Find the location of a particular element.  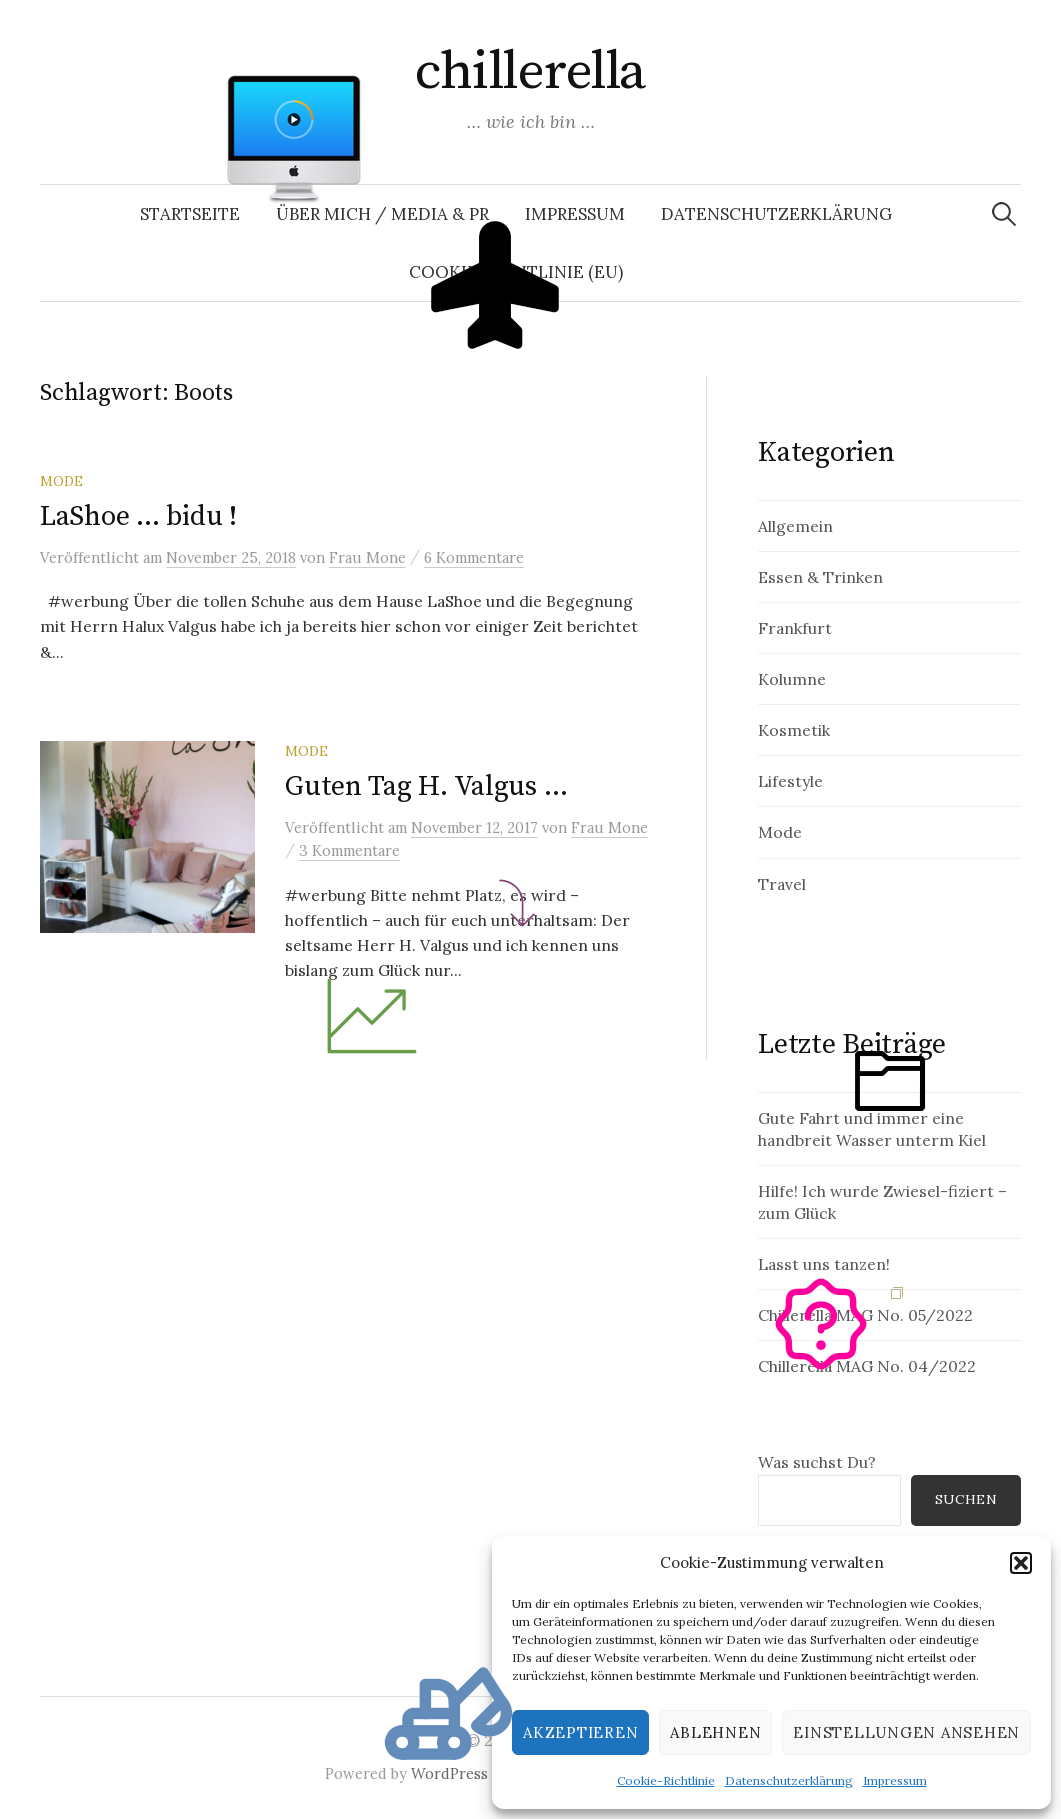

construction or building in progress is located at coordinates (448, 1713).